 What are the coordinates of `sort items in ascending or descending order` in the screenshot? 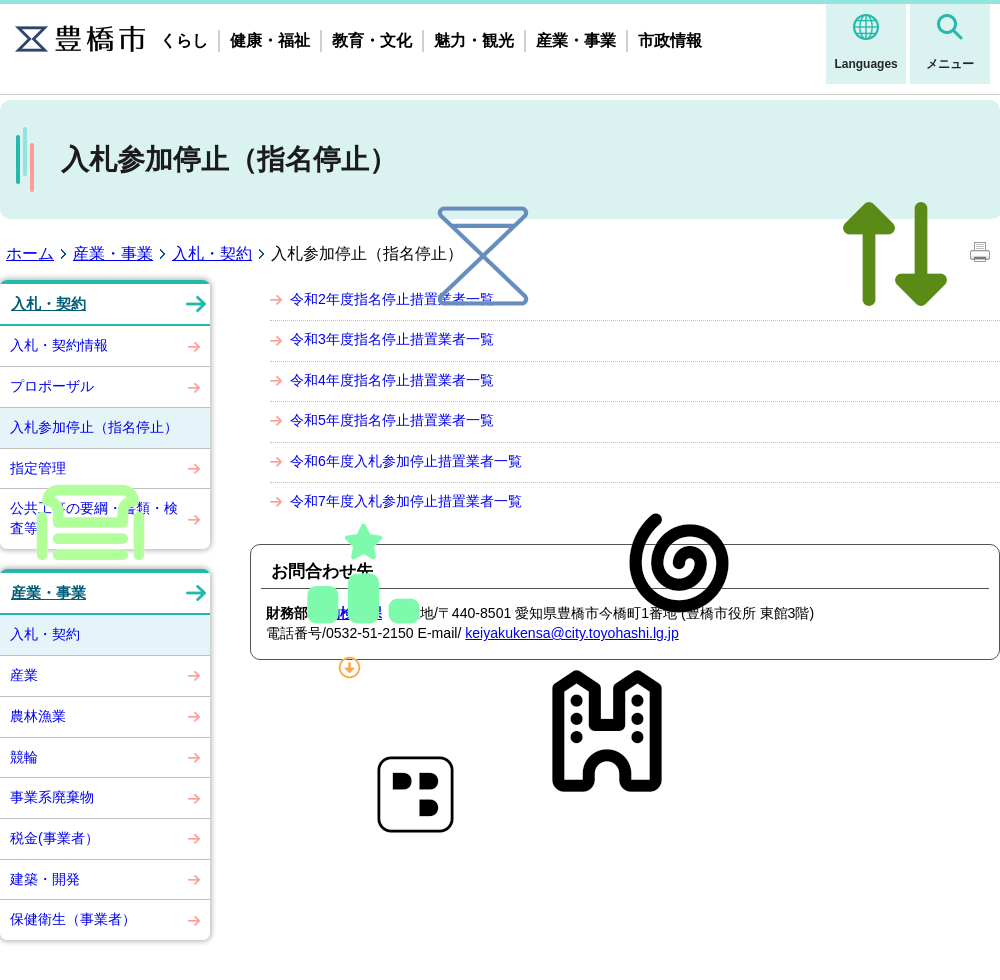 It's located at (895, 254).